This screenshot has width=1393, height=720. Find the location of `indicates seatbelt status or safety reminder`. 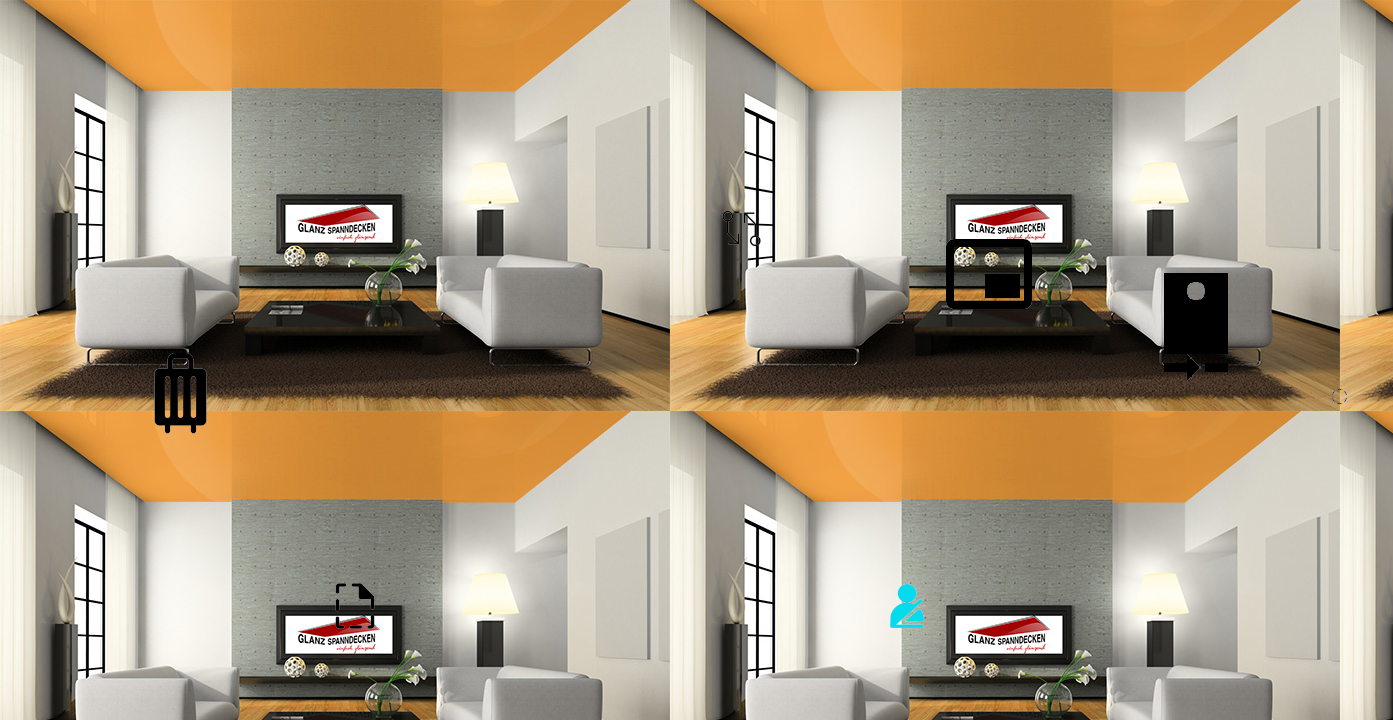

indicates seatbelt status or safety reminder is located at coordinates (907, 606).